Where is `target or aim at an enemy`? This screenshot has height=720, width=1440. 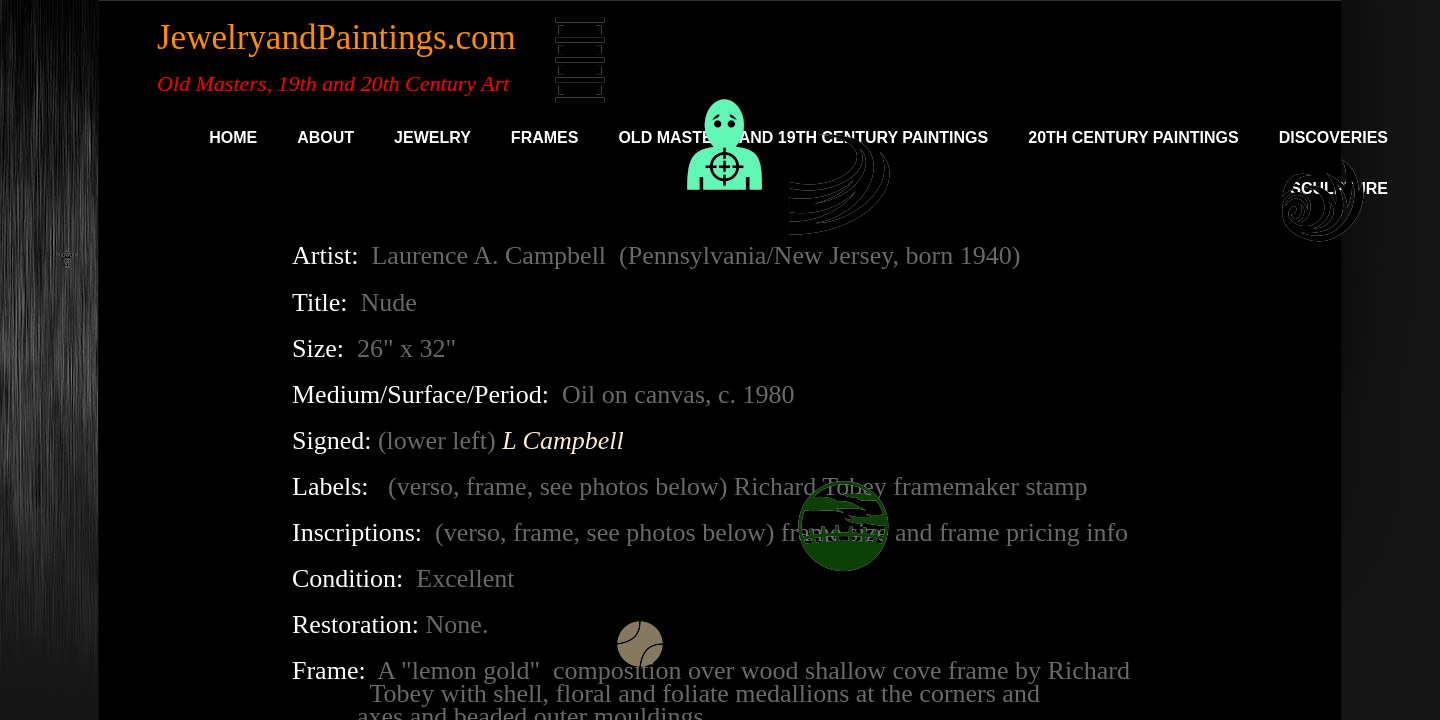
target or aim at an enemy is located at coordinates (724, 144).